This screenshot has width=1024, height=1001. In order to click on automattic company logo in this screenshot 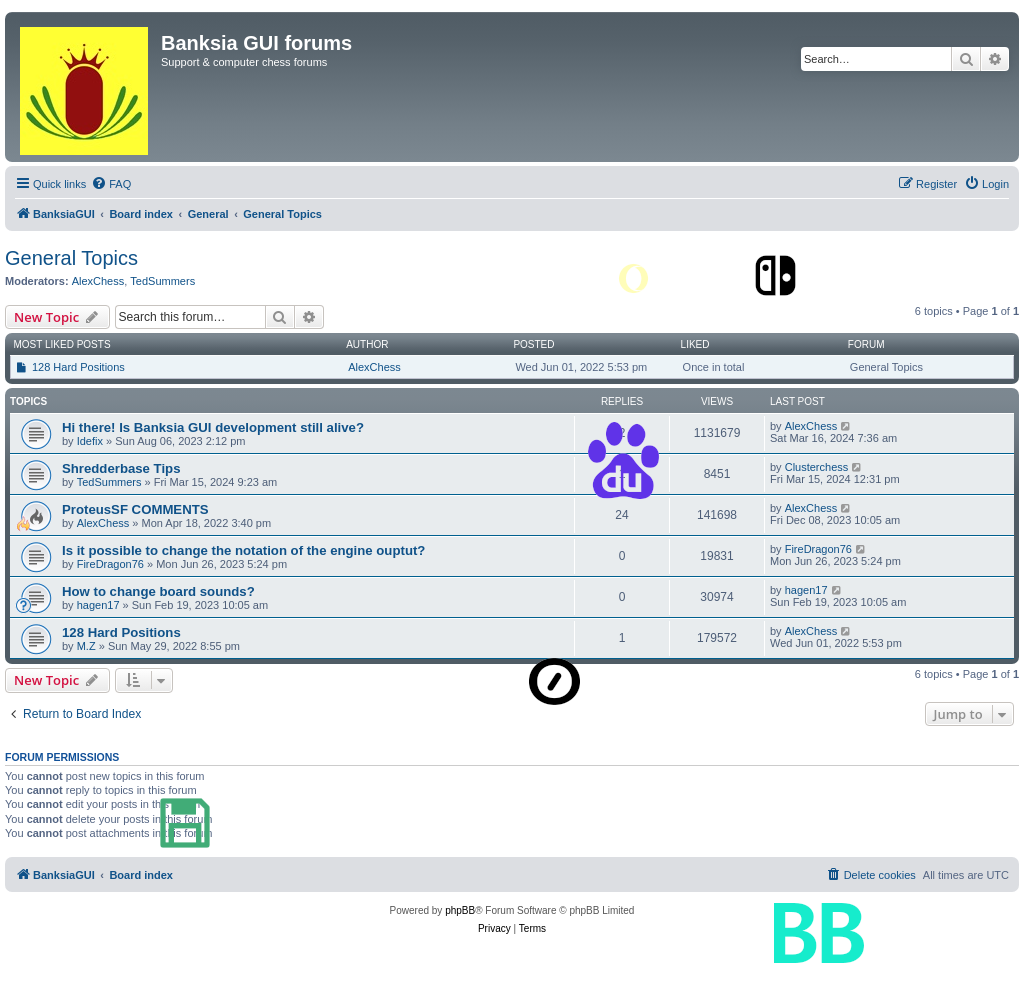, I will do `click(554, 681)`.